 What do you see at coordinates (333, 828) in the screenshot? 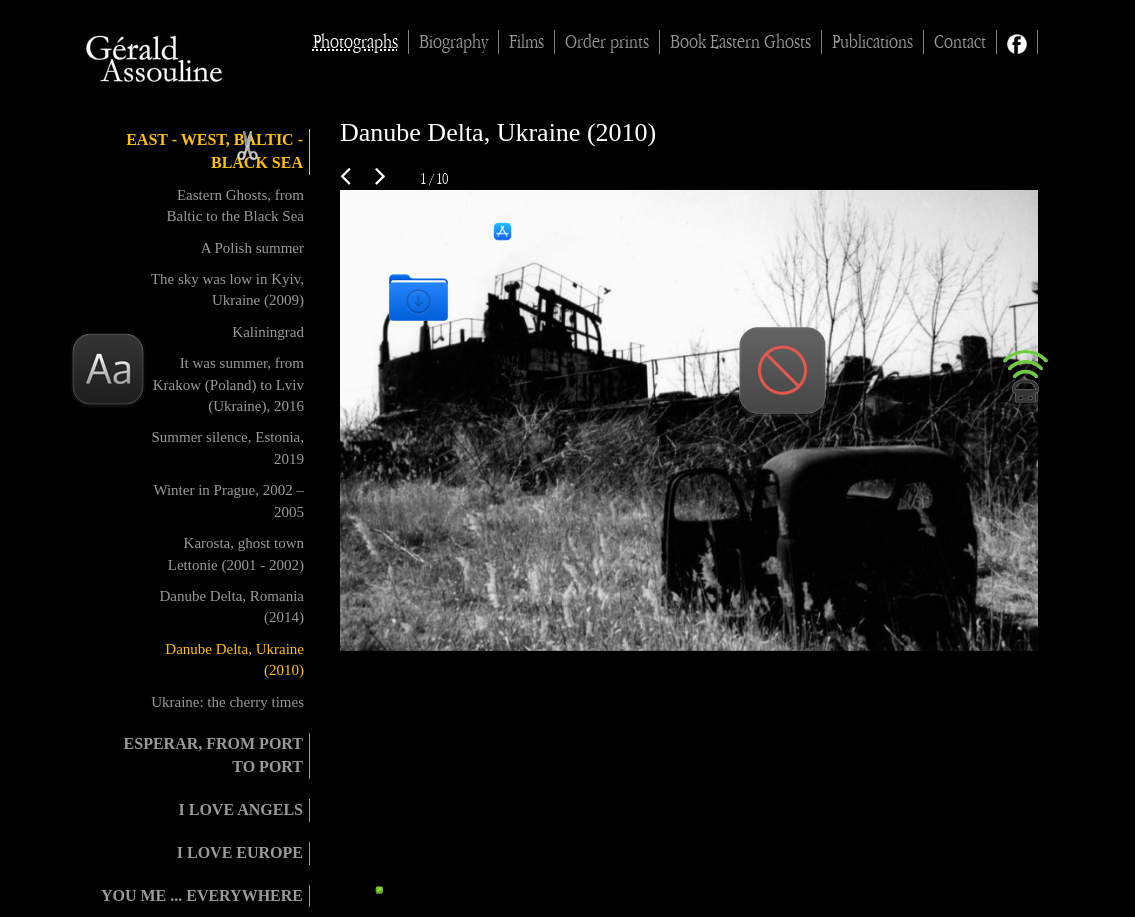
I see `open text-to-speech settings` at bounding box center [333, 828].